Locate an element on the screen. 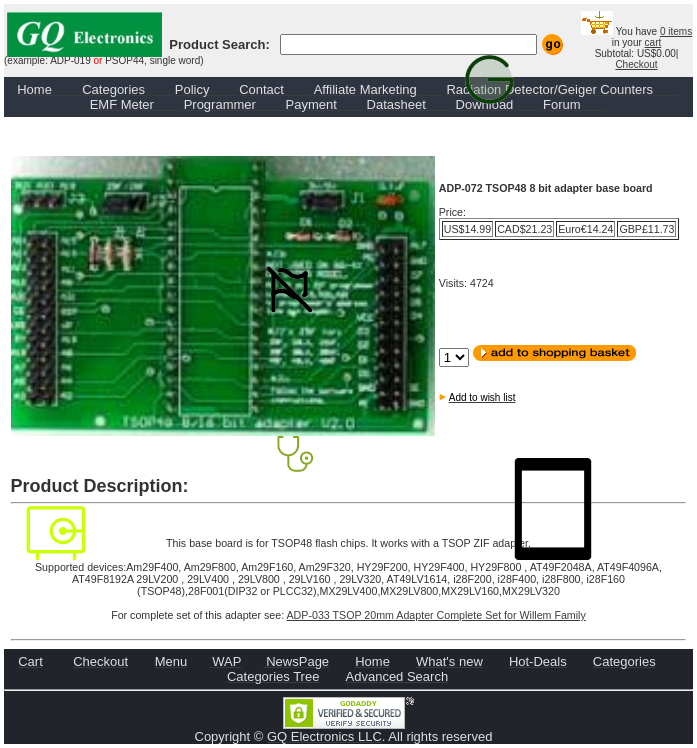 This screenshot has height=748, width=697. sign in with Google is located at coordinates (489, 79).